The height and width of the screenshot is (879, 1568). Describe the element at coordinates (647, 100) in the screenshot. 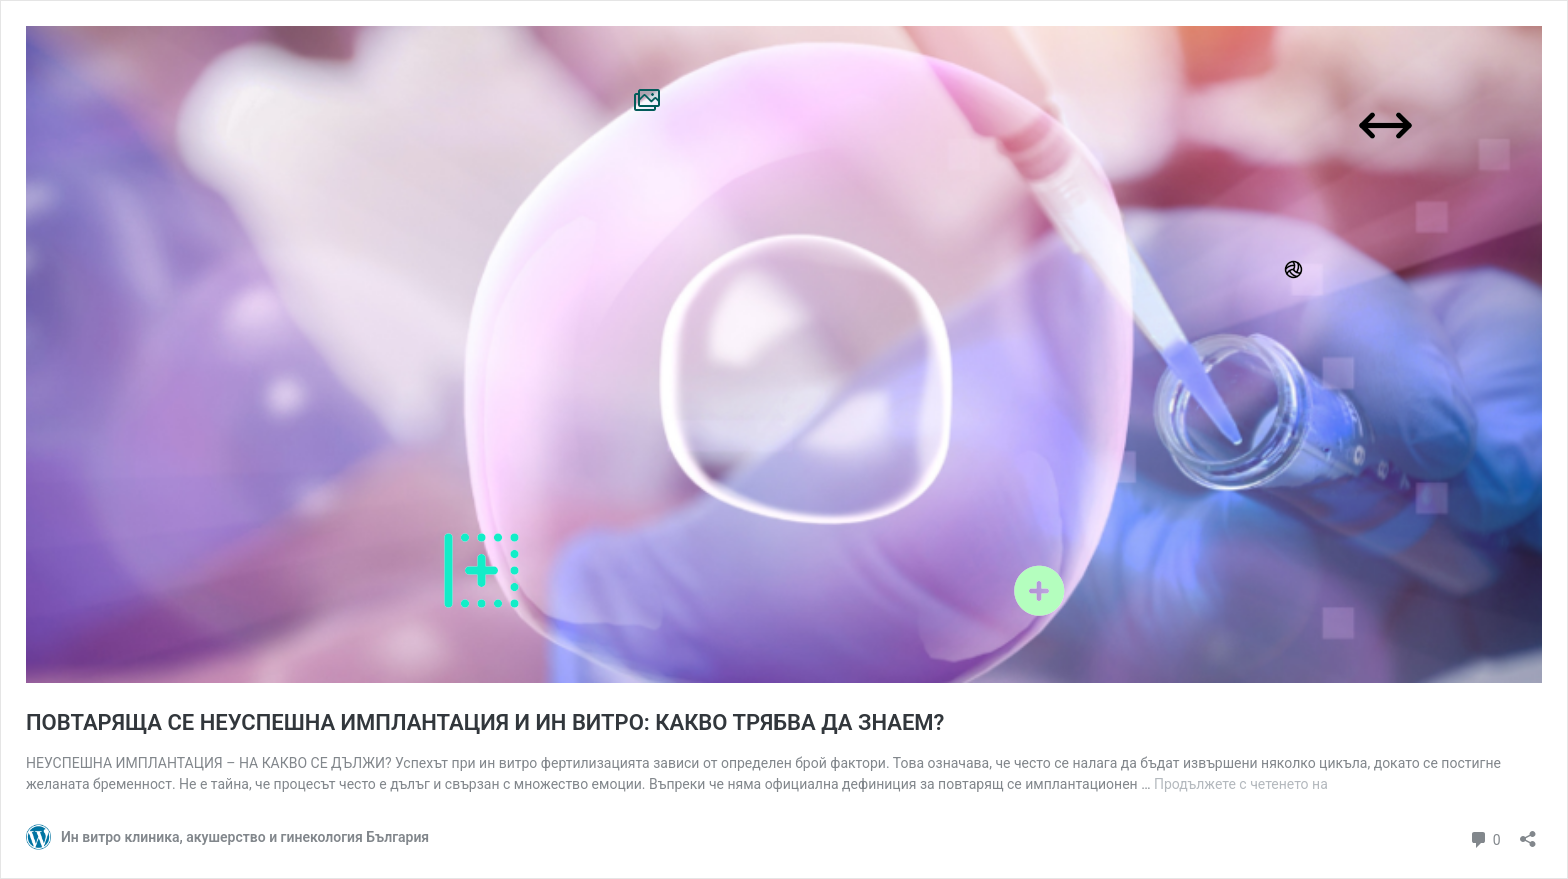

I see `view photo gallery or image library` at that location.